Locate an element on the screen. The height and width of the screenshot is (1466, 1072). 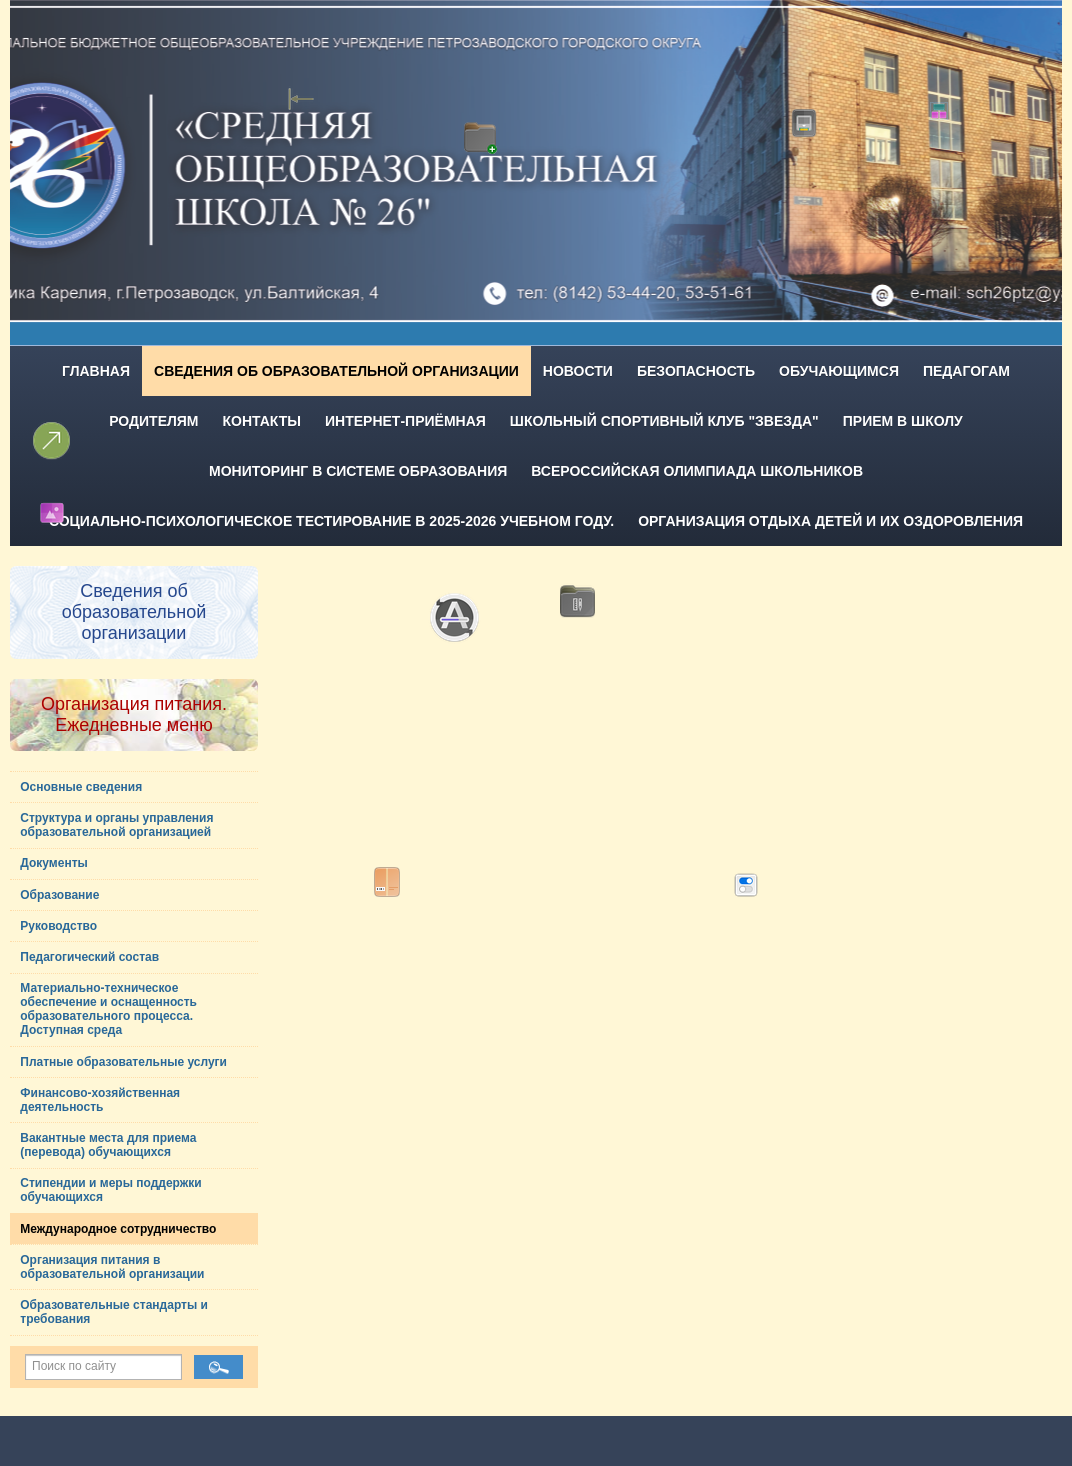
create a new folder is located at coordinates (480, 137).